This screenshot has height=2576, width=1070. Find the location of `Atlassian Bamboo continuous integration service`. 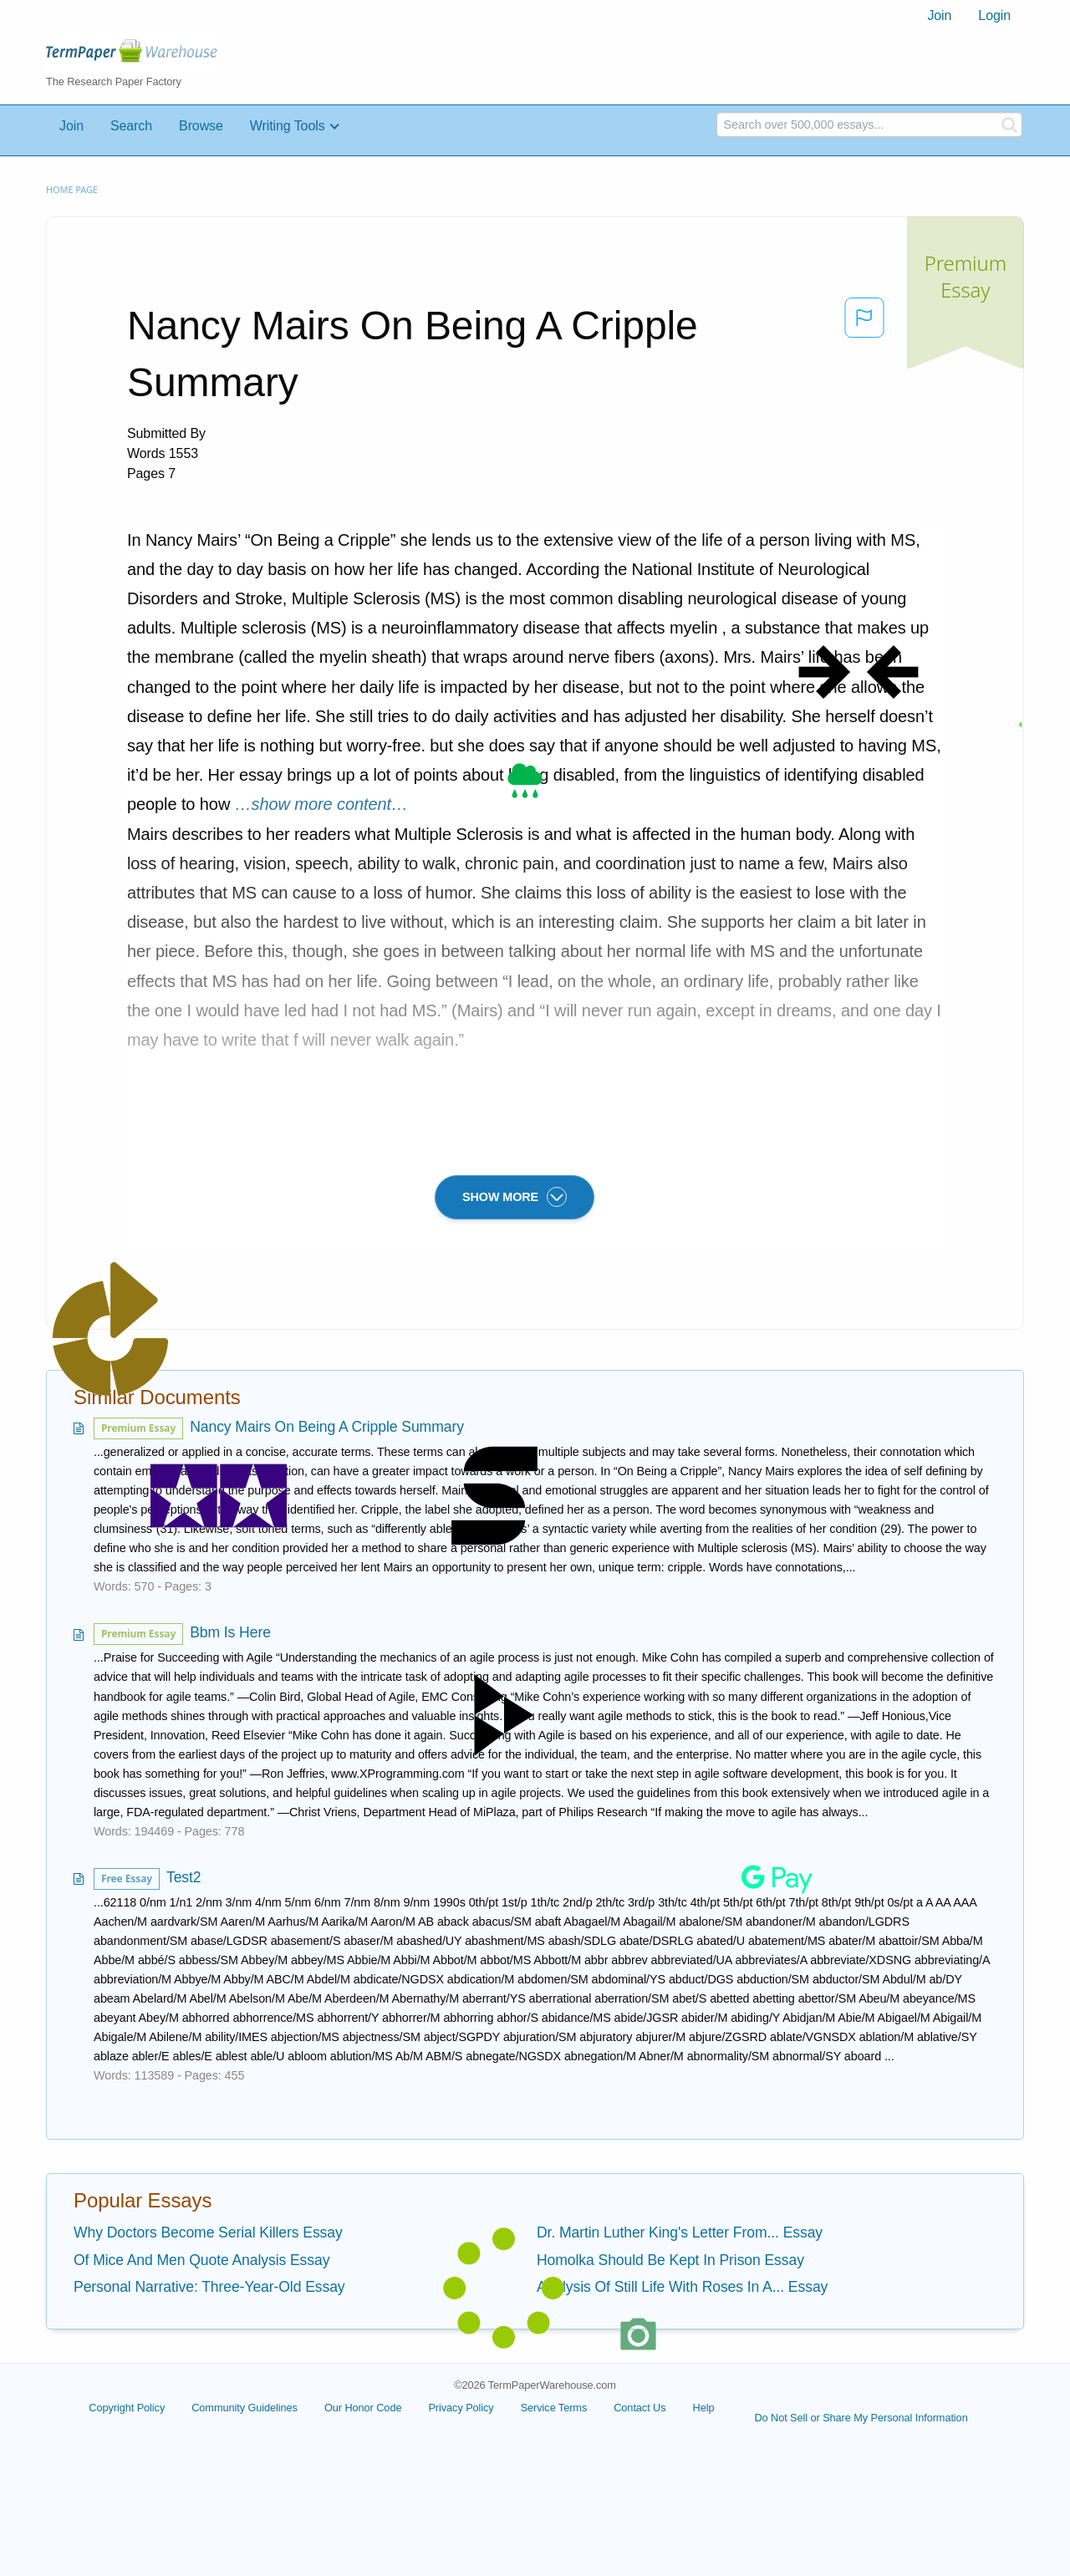

Atlassian Bamboo continuous integration service is located at coordinates (110, 1329).